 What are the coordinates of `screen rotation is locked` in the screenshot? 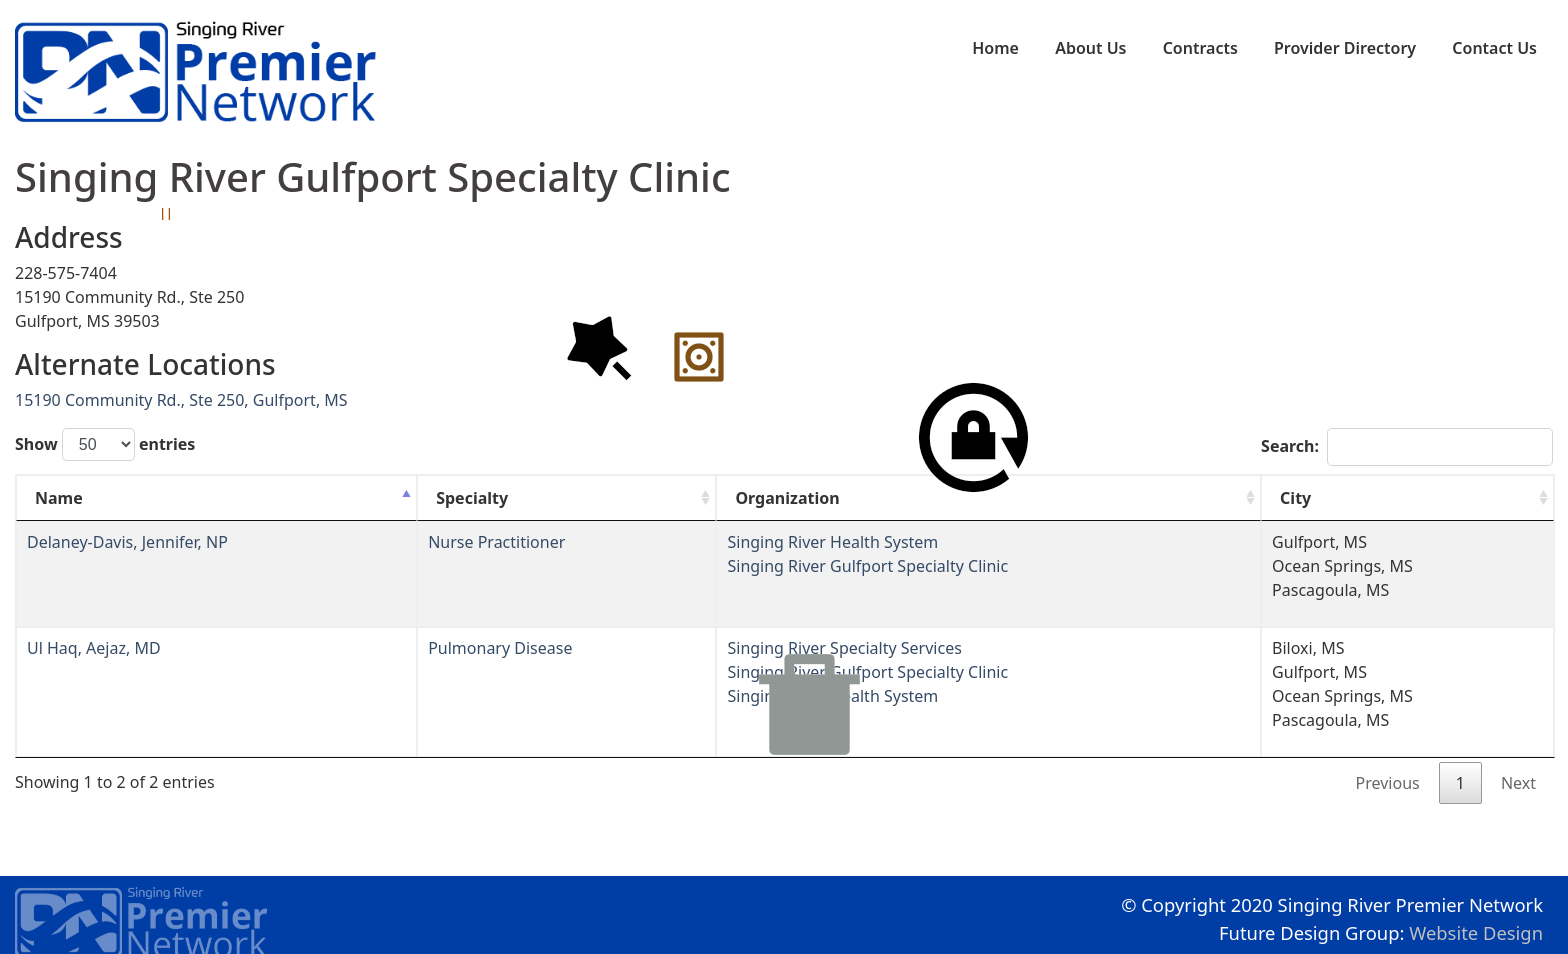 It's located at (973, 437).